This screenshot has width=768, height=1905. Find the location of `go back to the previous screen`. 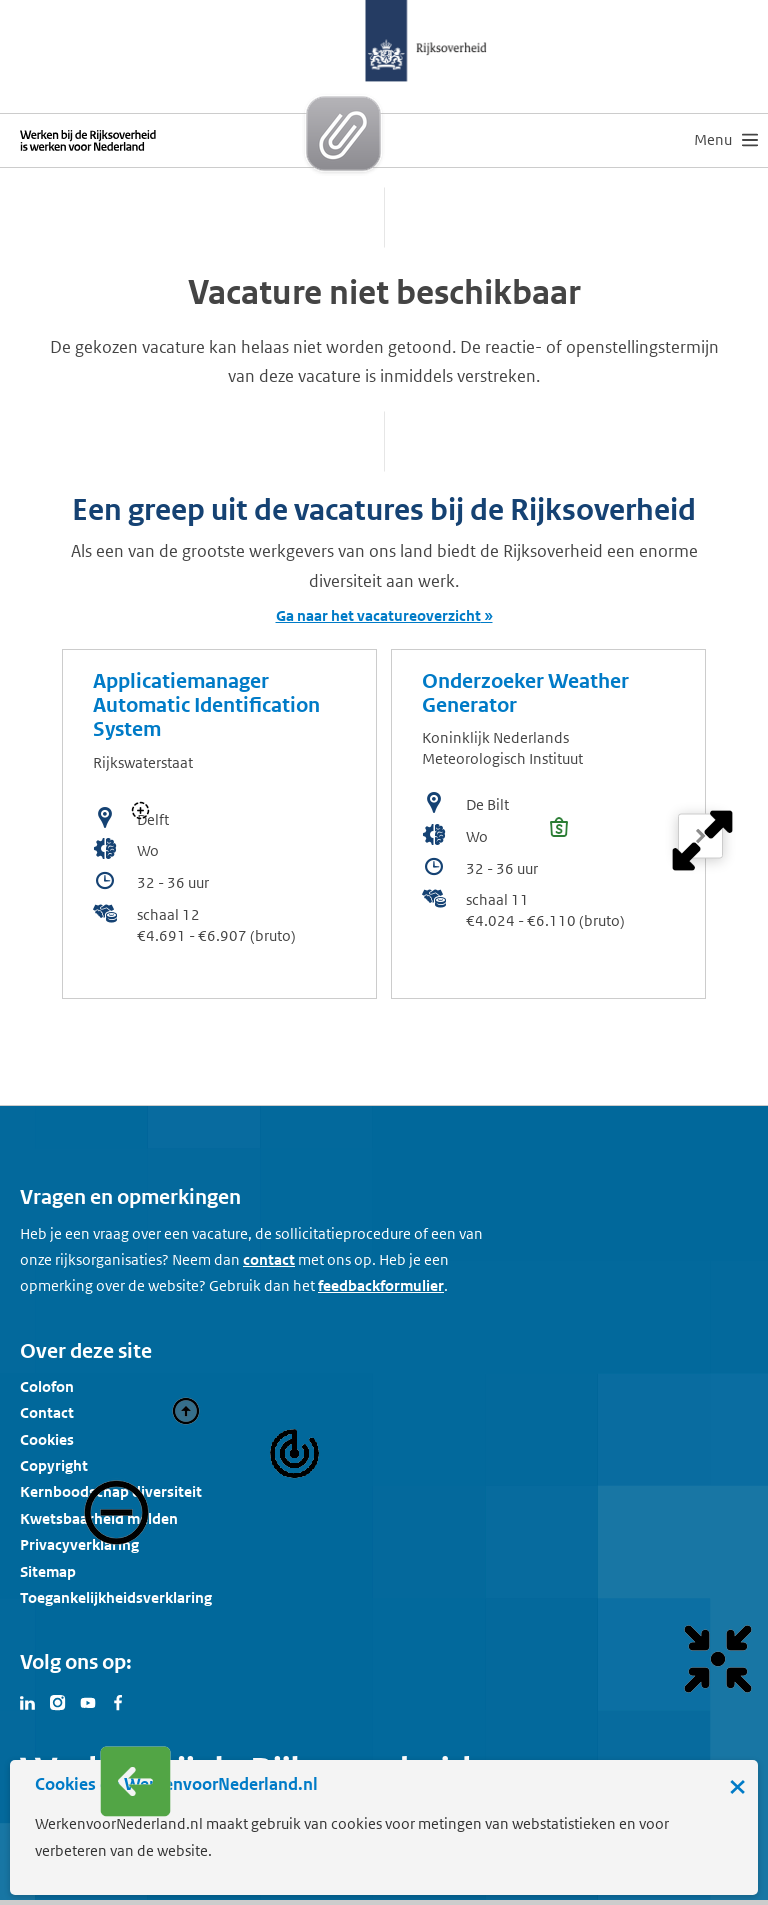

go back to the previous screen is located at coordinates (135, 1781).